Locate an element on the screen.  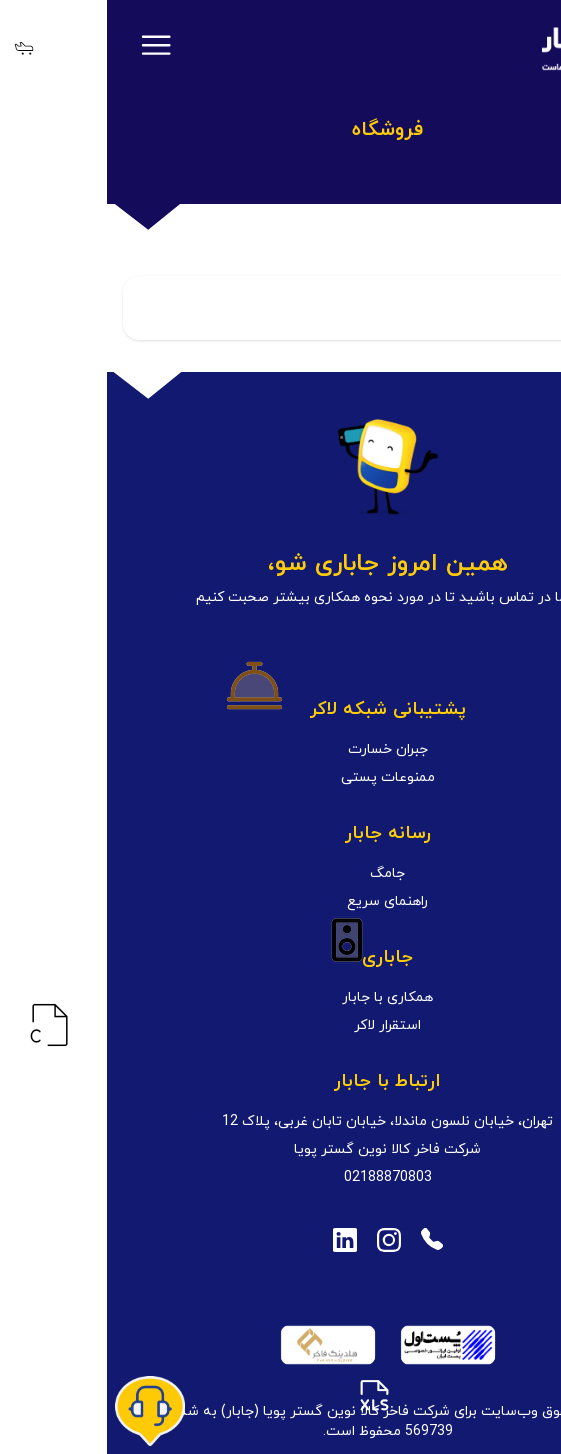
open an excel spreadsheet file is located at coordinates (374, 1396).